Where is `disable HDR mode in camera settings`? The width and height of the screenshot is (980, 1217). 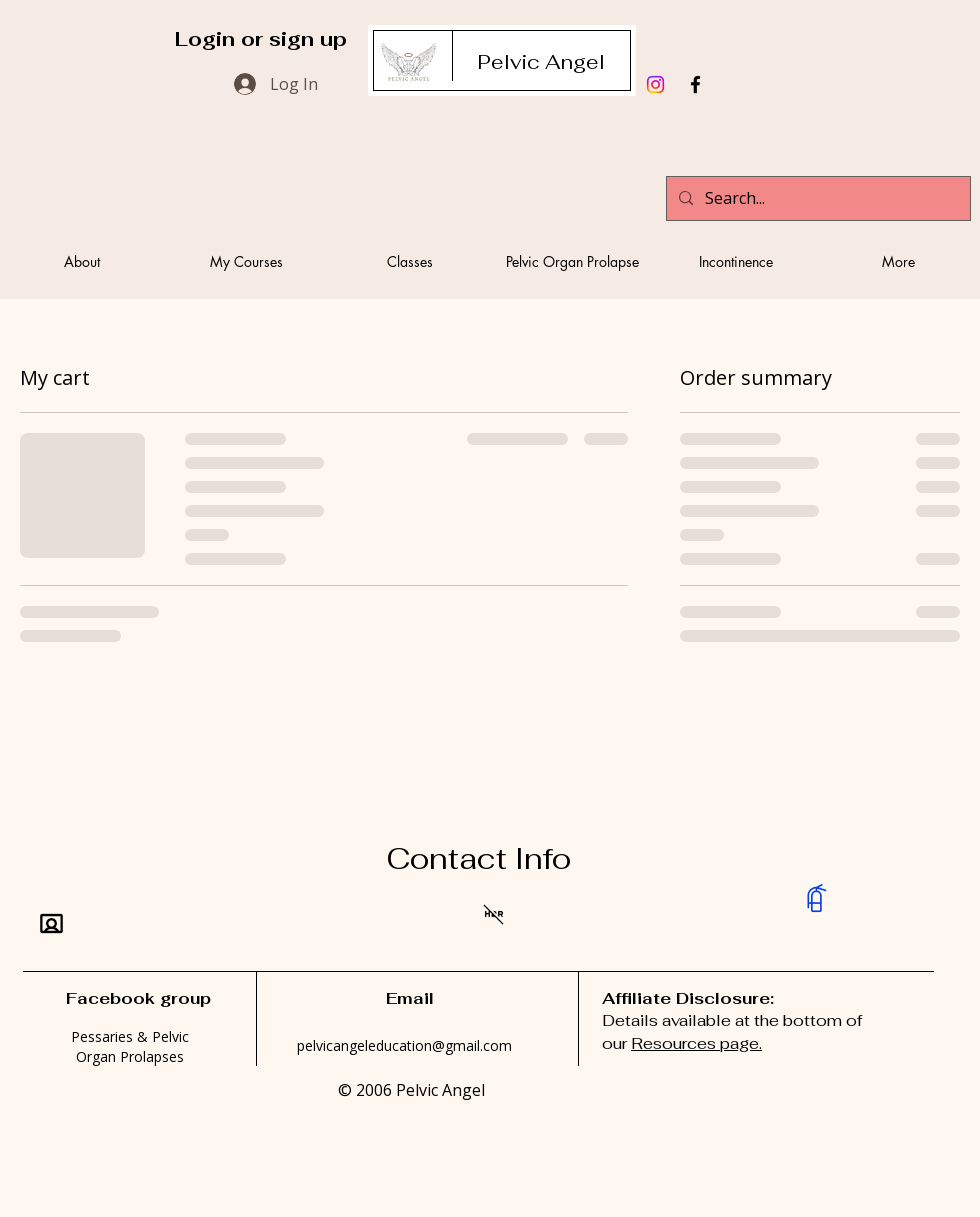
disable HDR mode in camera settings is located at coordinates (494, 914).